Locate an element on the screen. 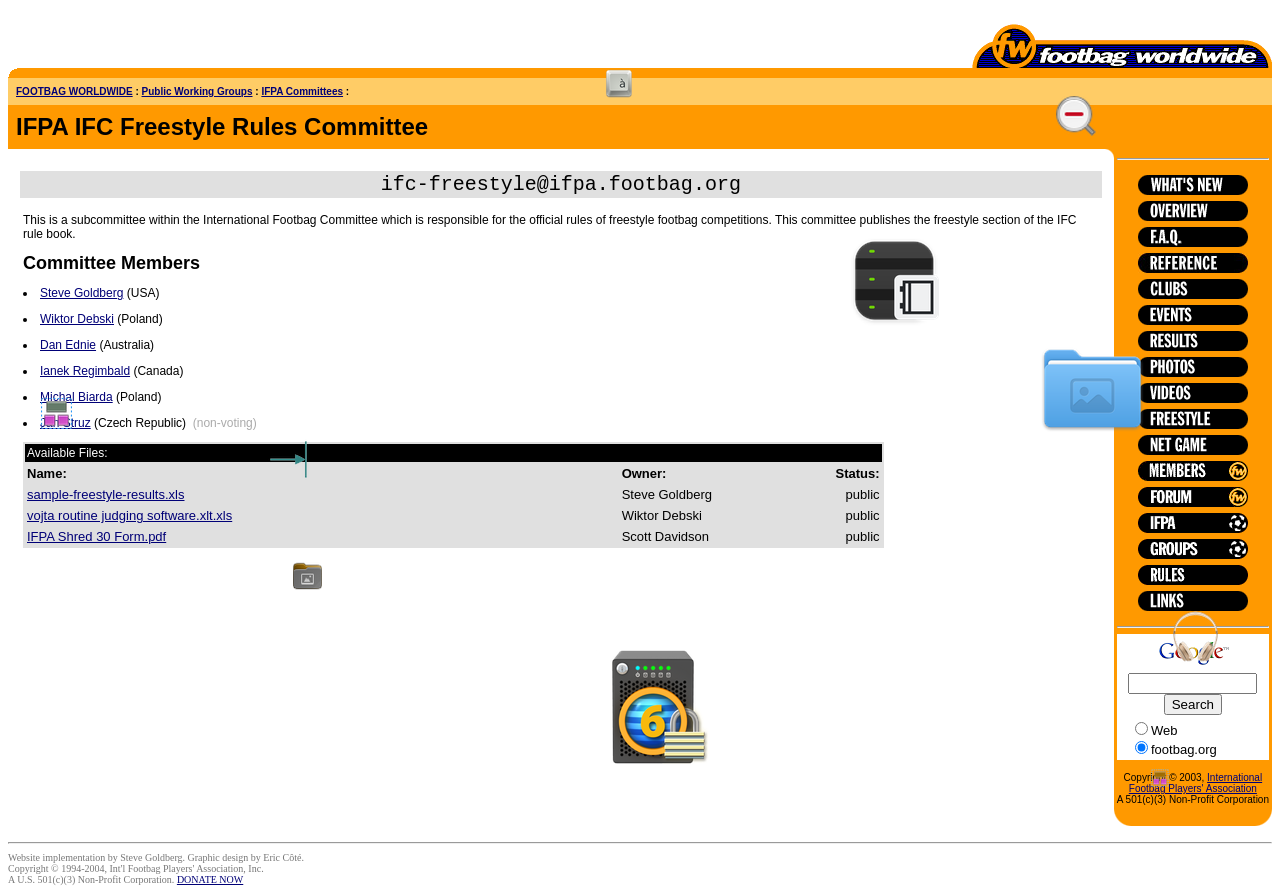 This screenshot has width=1280, height=893. open character map to insert special symbols is located at coordinates (619, 84).